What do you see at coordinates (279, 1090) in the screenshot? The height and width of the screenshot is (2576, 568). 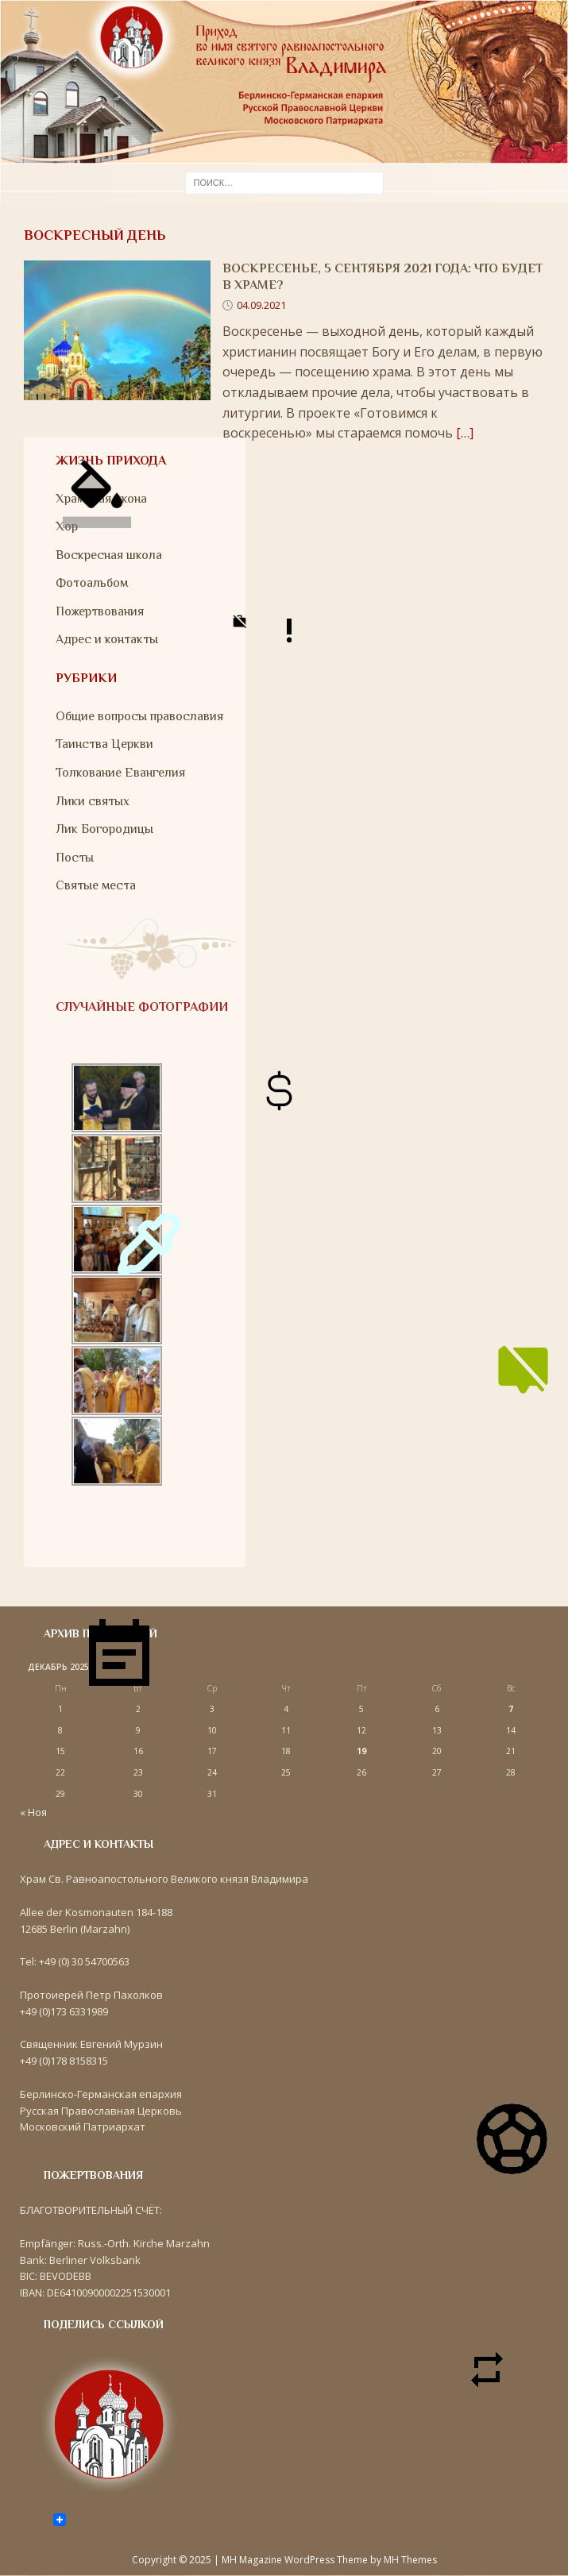 I see `view pricing or payment options` at bounding box center [279, 1090].